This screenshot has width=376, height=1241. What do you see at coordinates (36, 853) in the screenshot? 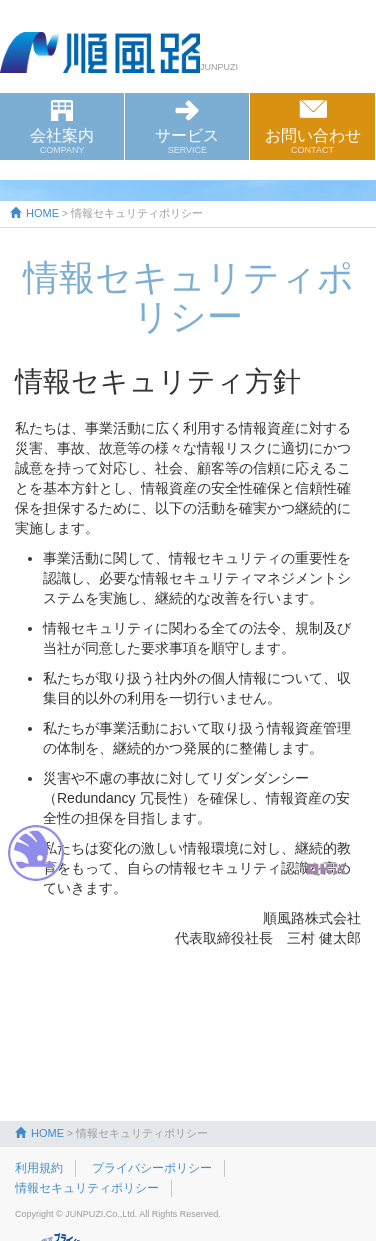
I see `Škoda brand logo` at bounding box center [36, 853].